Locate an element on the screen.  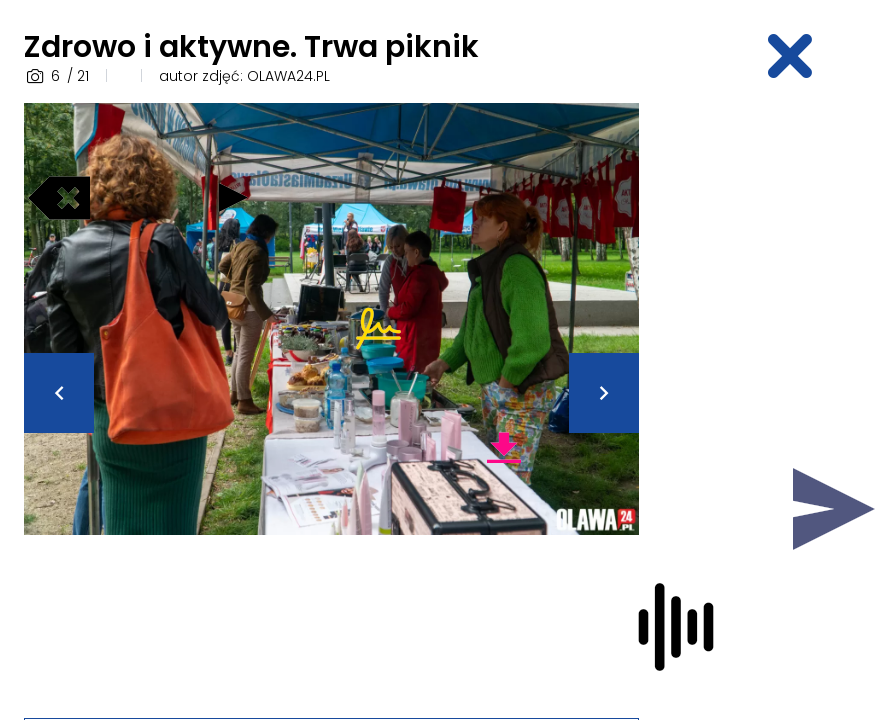
view audio waveform or sound visualization is located at coordinates (676, 627).